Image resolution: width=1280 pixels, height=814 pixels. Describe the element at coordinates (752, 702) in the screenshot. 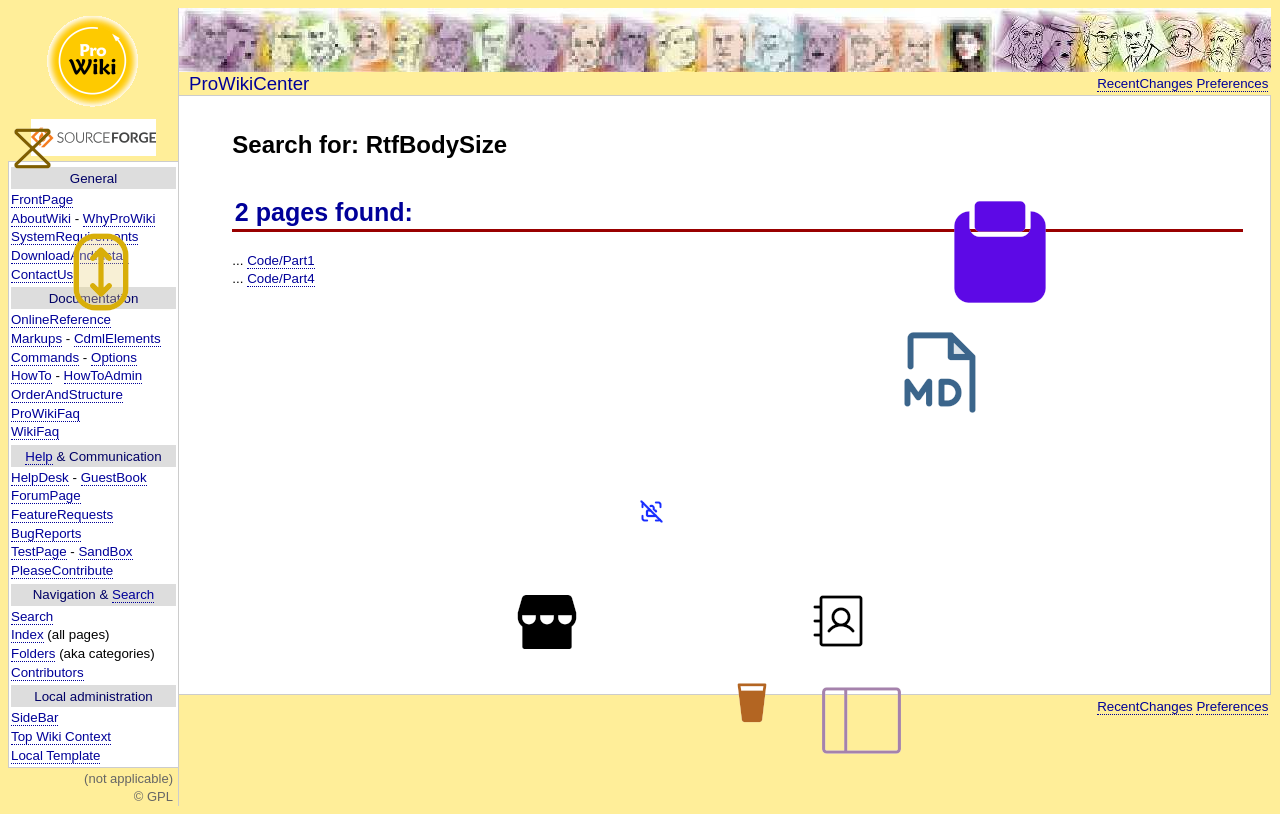

I see `browse bars or pubs nearby` at that location.